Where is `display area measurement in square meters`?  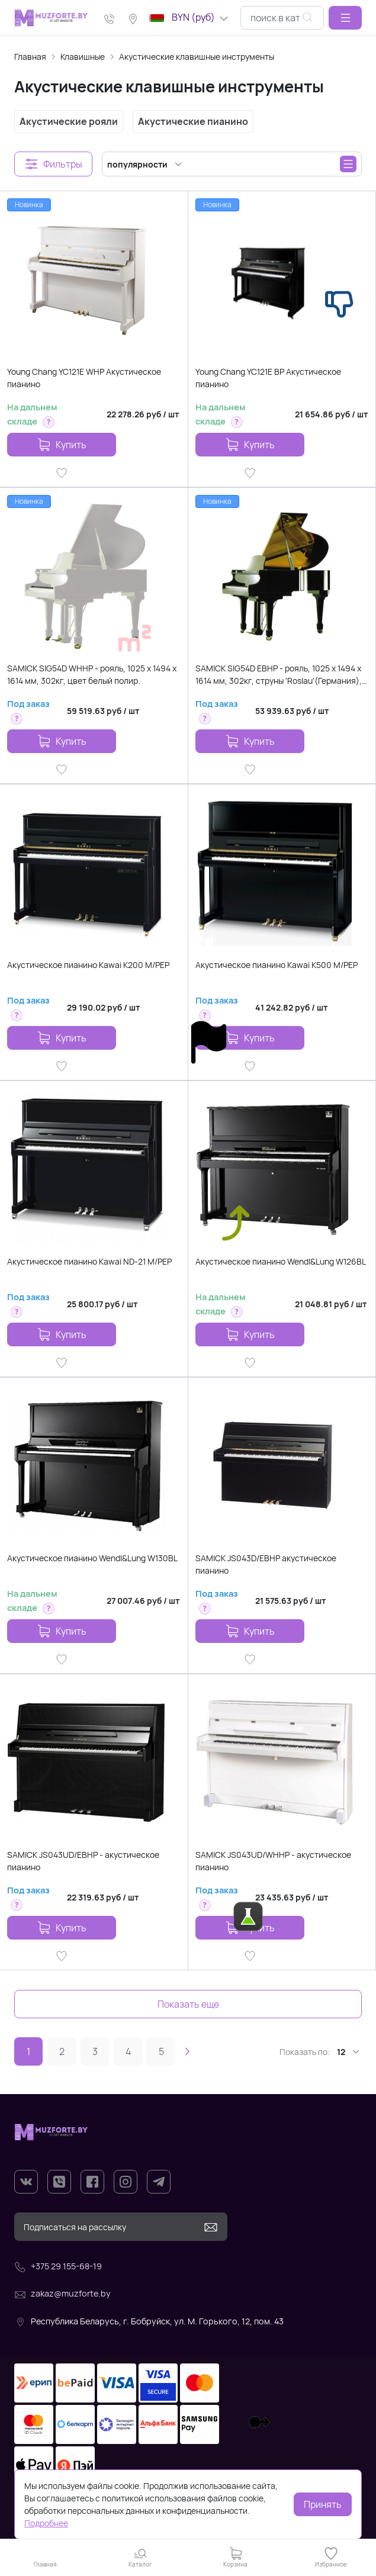
display area measurement in square meters is located at coordinates (134, 639).